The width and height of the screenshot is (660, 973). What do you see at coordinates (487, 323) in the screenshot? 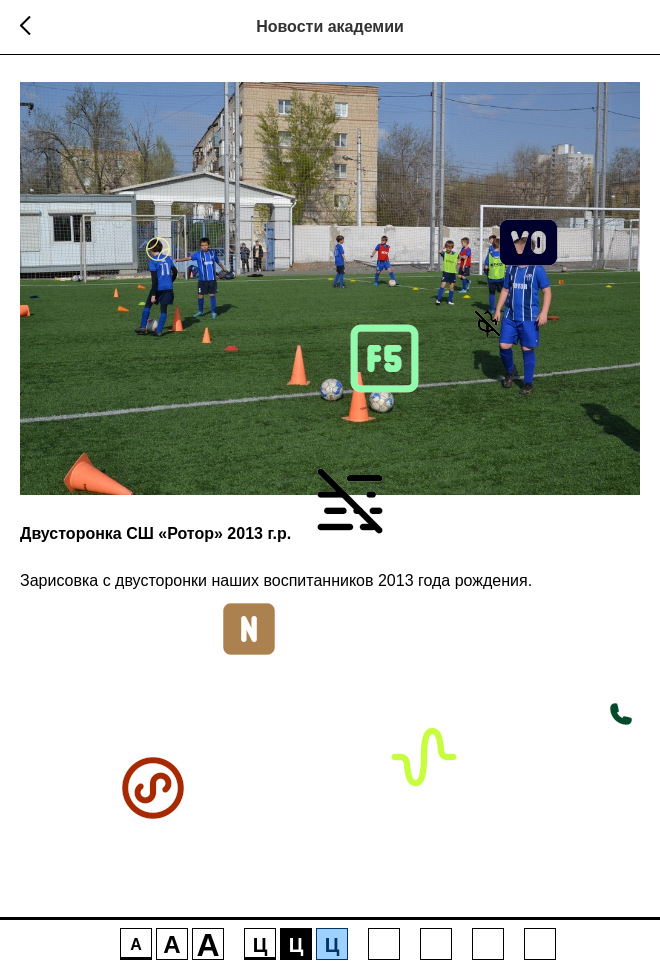
I see `indicates gluten-free option or product` at bounding box center [487, 323].